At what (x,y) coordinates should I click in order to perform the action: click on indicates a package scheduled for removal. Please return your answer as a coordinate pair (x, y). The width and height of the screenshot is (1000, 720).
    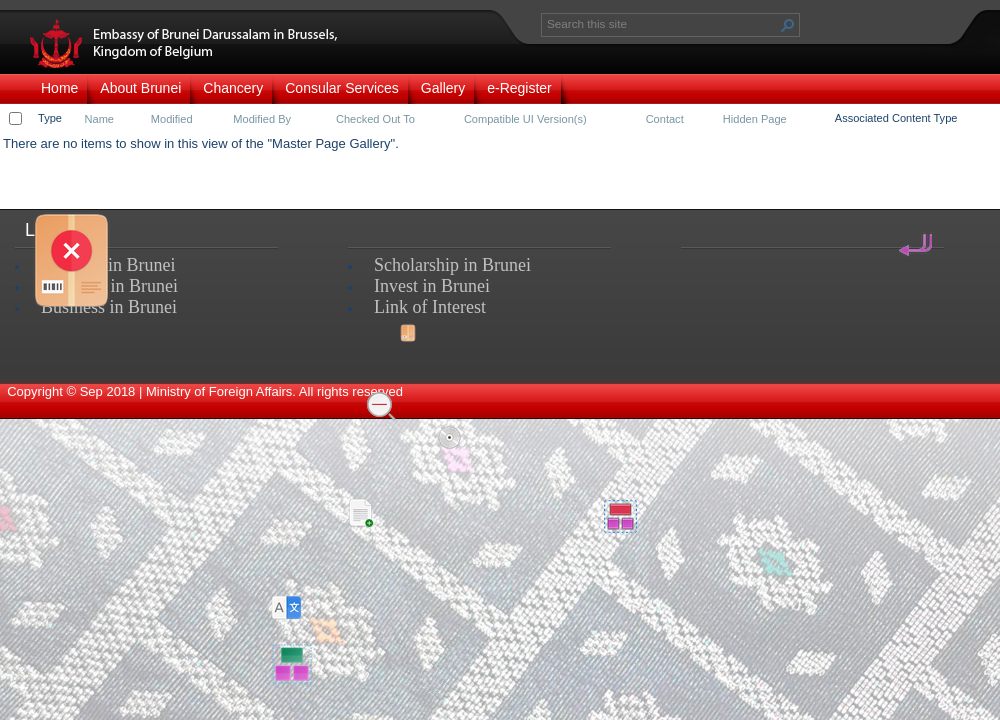
    Looking at the image, I should click on (71, 260).